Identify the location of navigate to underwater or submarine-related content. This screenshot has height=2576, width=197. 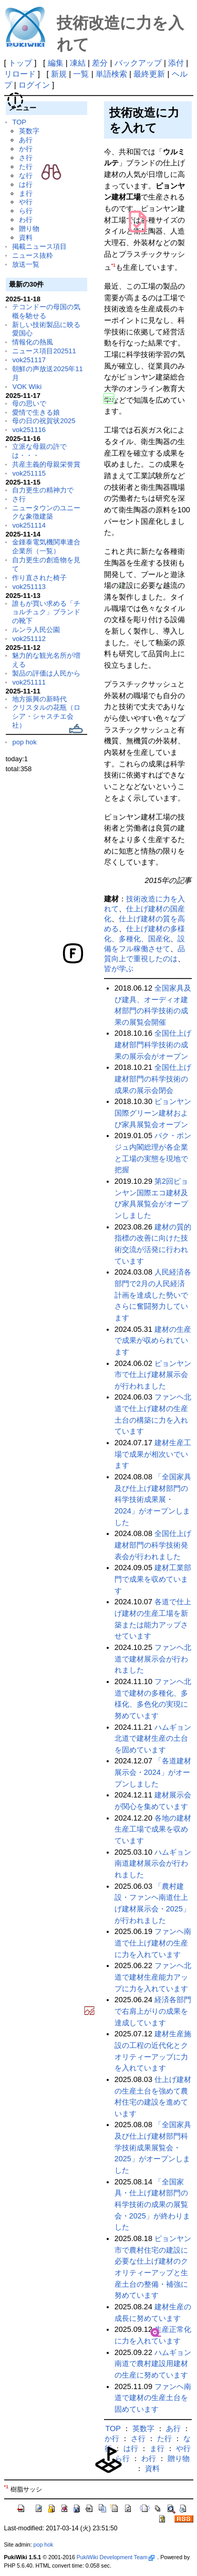
(76, 729).